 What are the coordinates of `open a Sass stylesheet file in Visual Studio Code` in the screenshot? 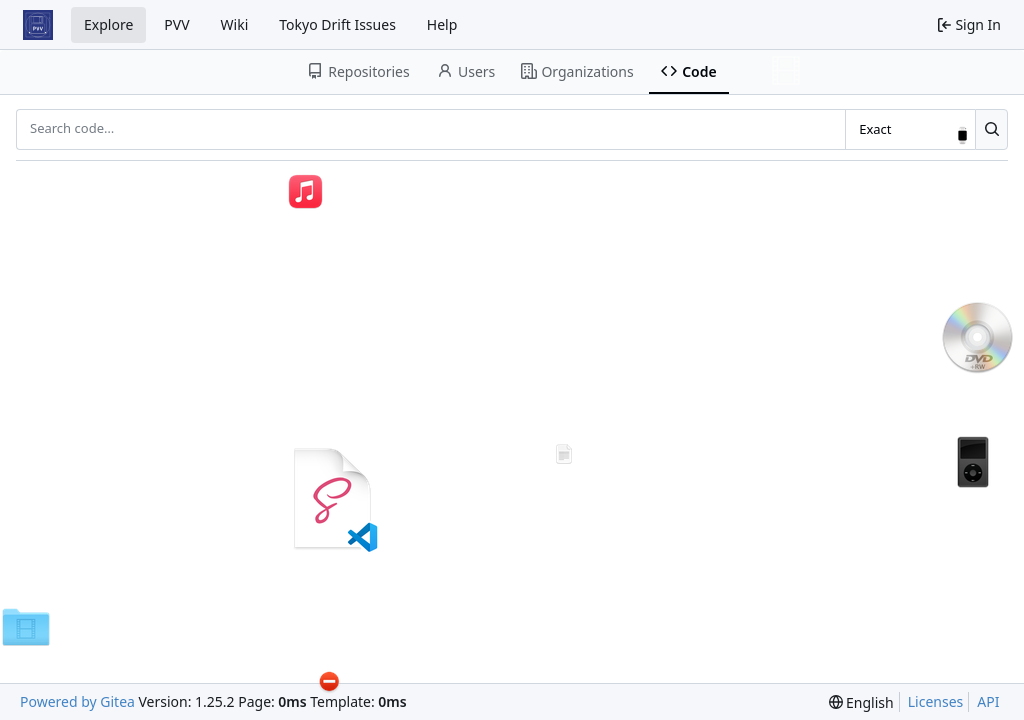 It's located at (332, 500).